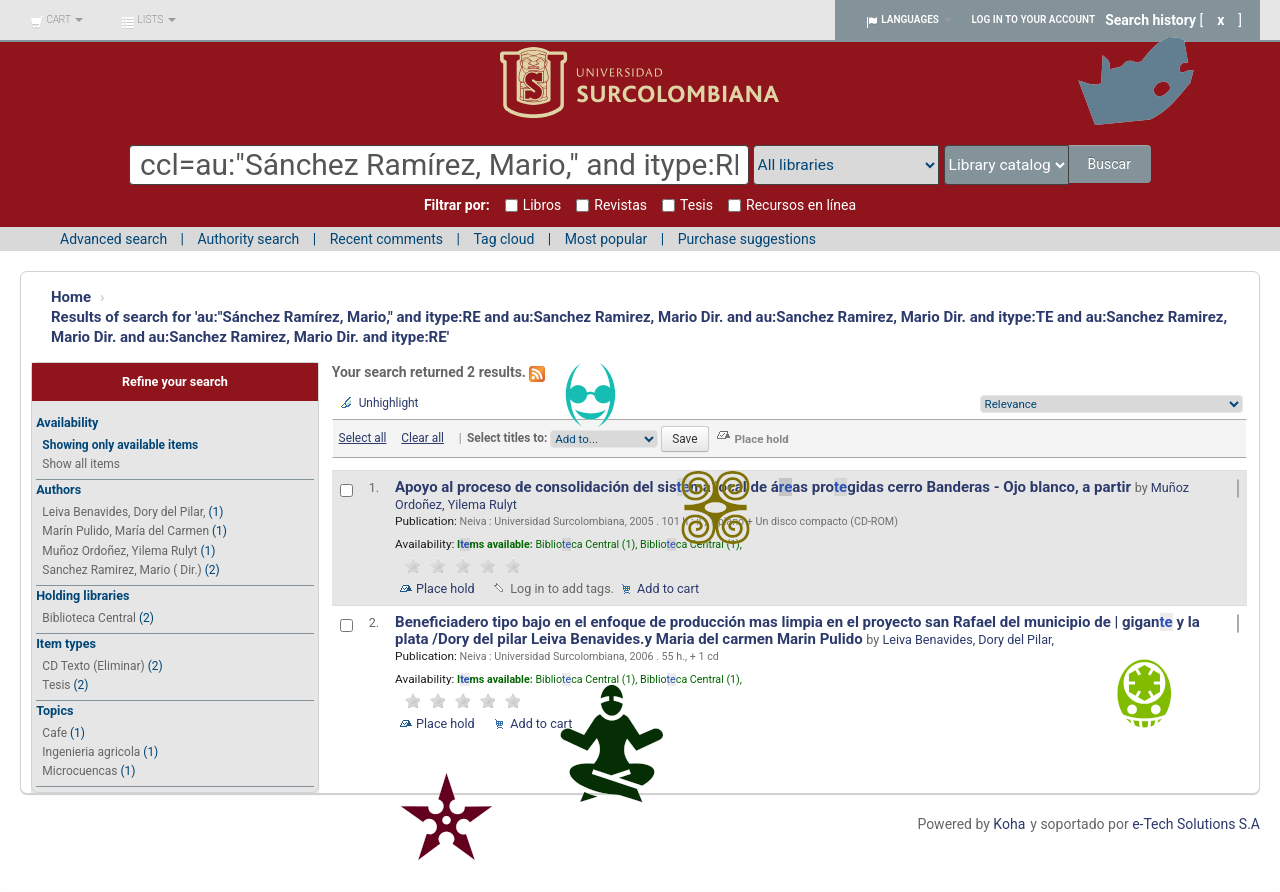 The width and height of the screenshot is (1280, 892). Describe the element at coordinates (1144, 693) in the screenshot. I see `indicates a freeze or stun status effect in gameplay` at that location.